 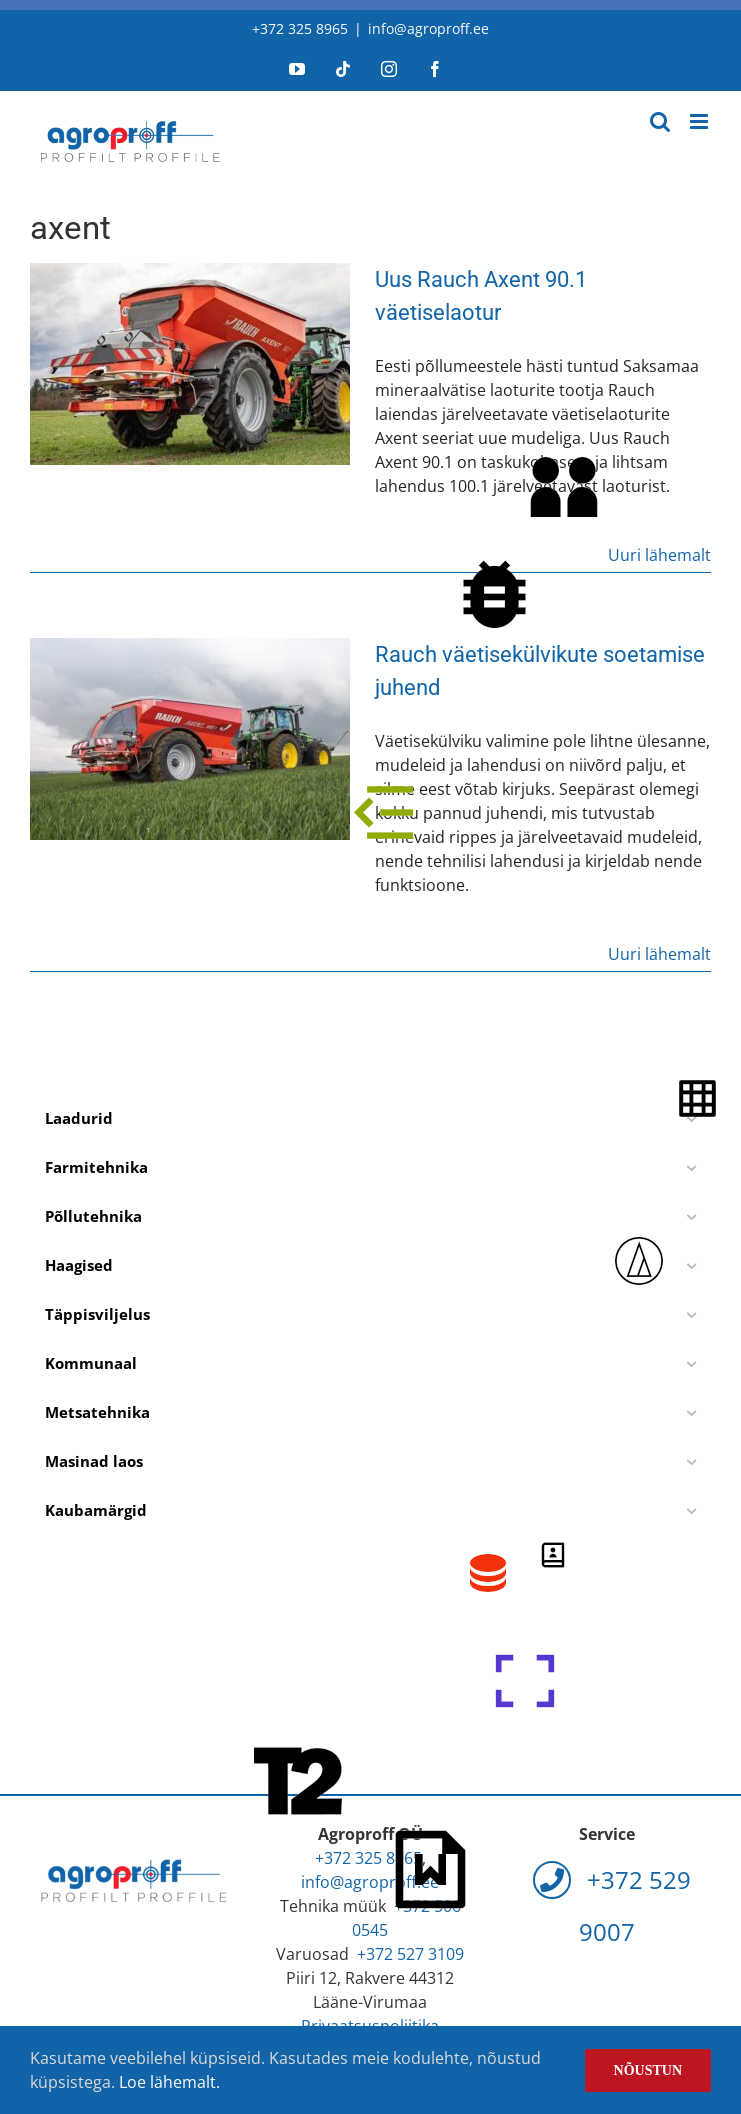 I want to click on audio-technica brand logo, so click(x=639, y=1261).